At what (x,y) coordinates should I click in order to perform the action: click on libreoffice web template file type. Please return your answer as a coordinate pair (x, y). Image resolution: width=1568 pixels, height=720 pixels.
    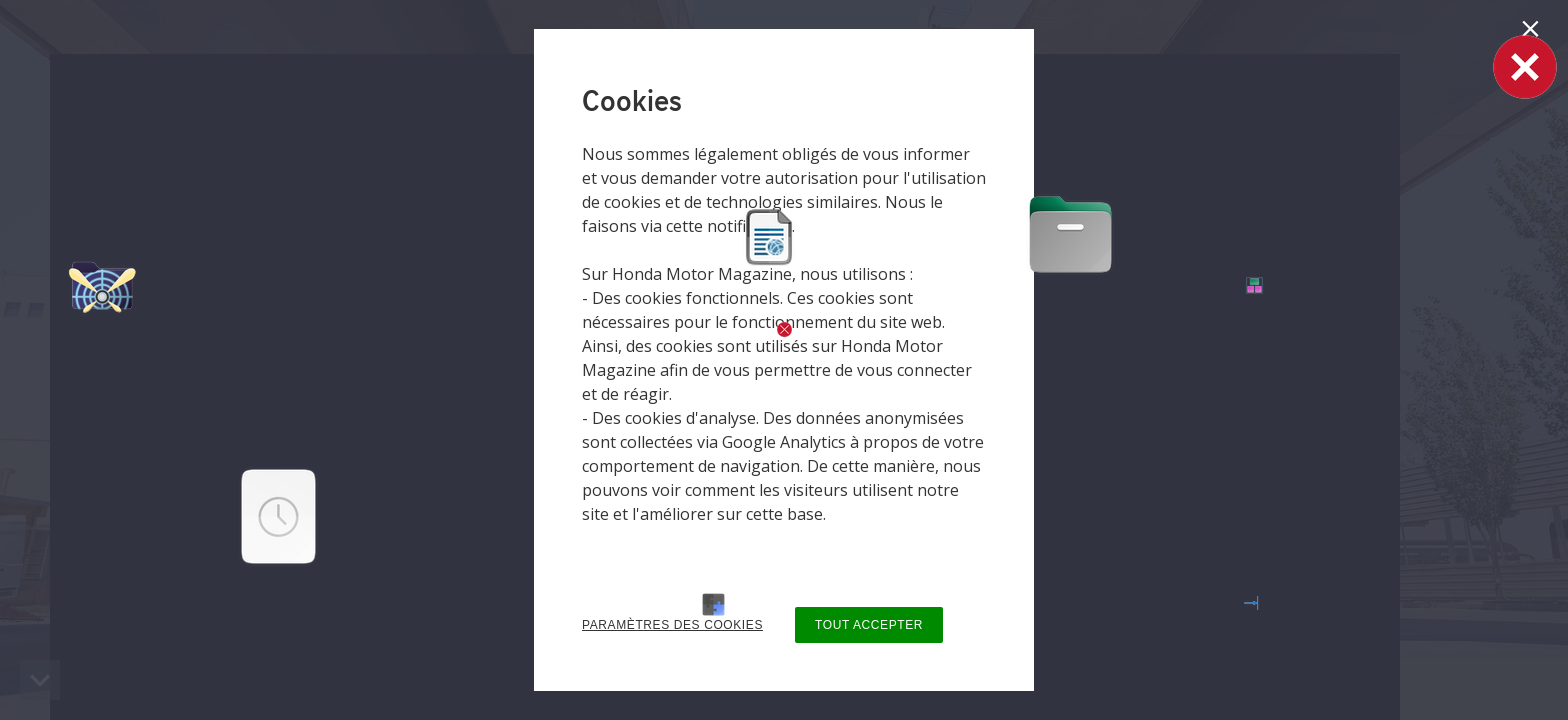
    Looking at the image, I should click on (769, 237).